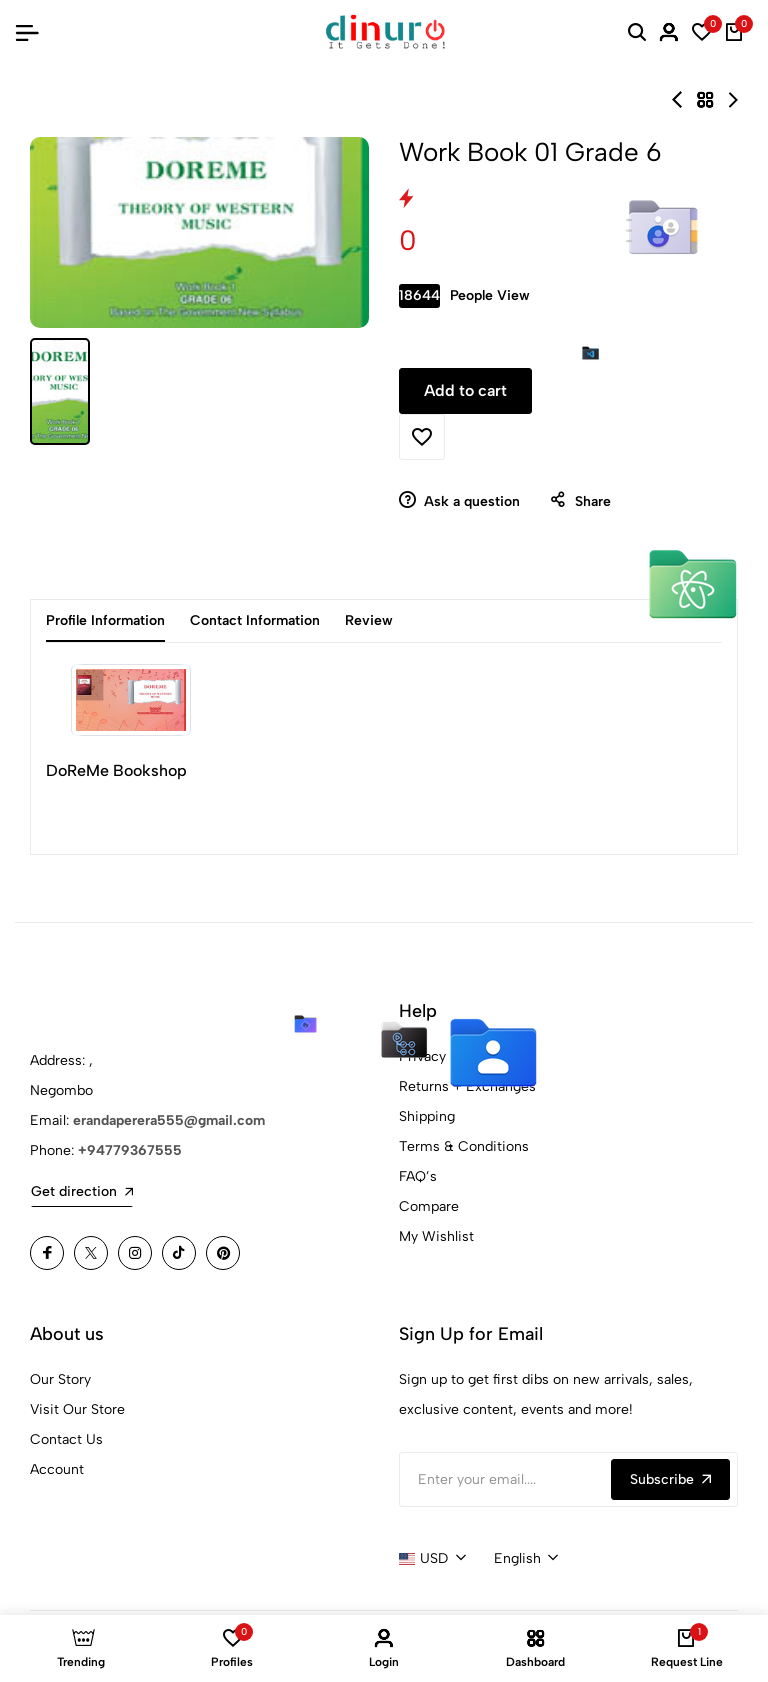 The height and width of the screenshot is (1682, 768). What do you see at coordinates (590, 353) in the screenshot?
I see `open folder containing visual studio code projects` at bounding box center [590, 353].